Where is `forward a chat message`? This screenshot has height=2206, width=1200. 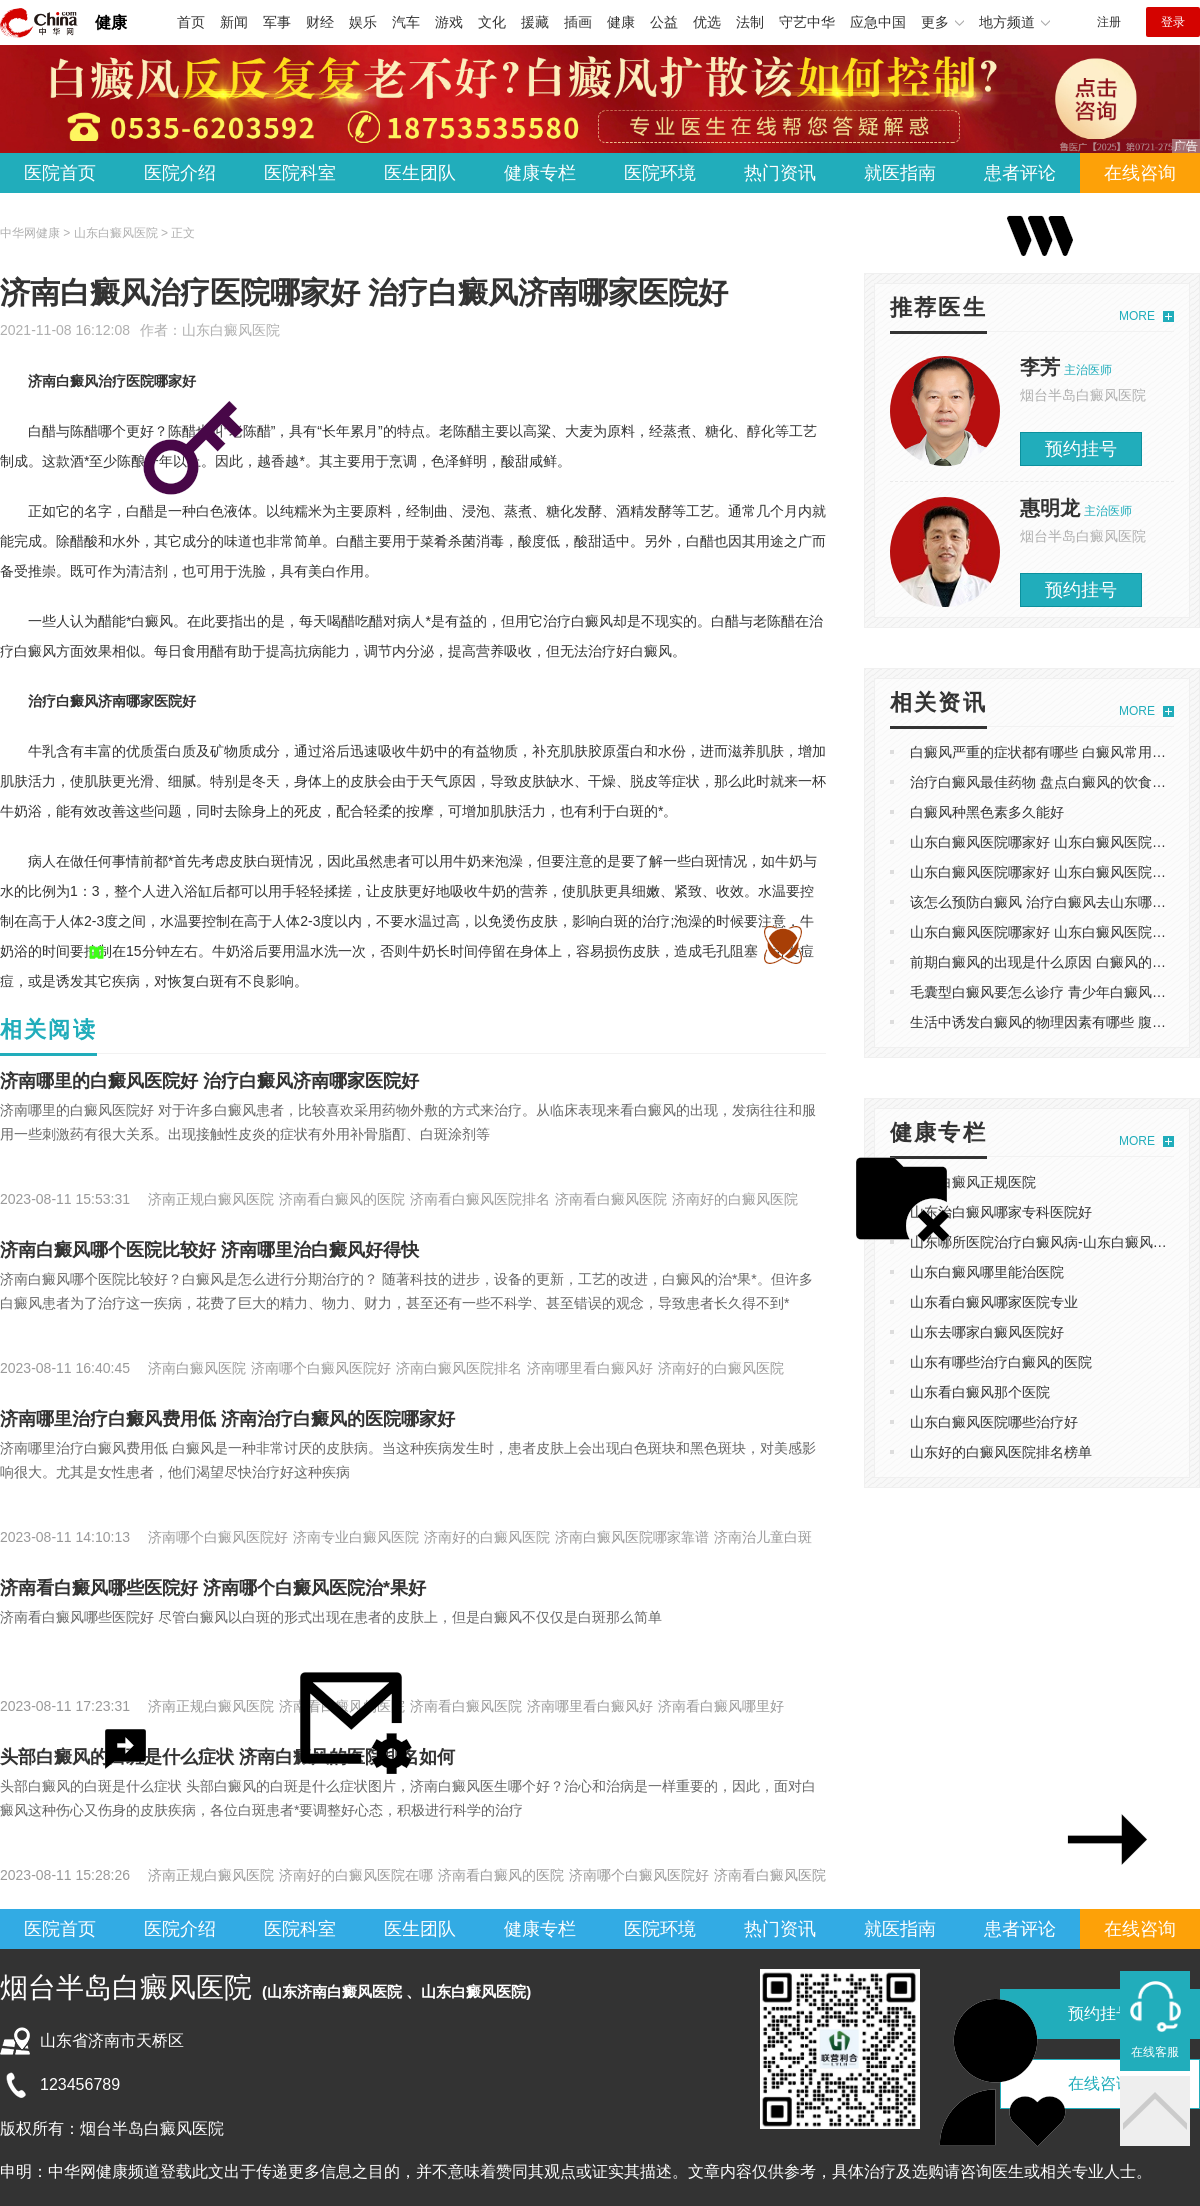 forward a chat message is located at coordinates (125, 1747).